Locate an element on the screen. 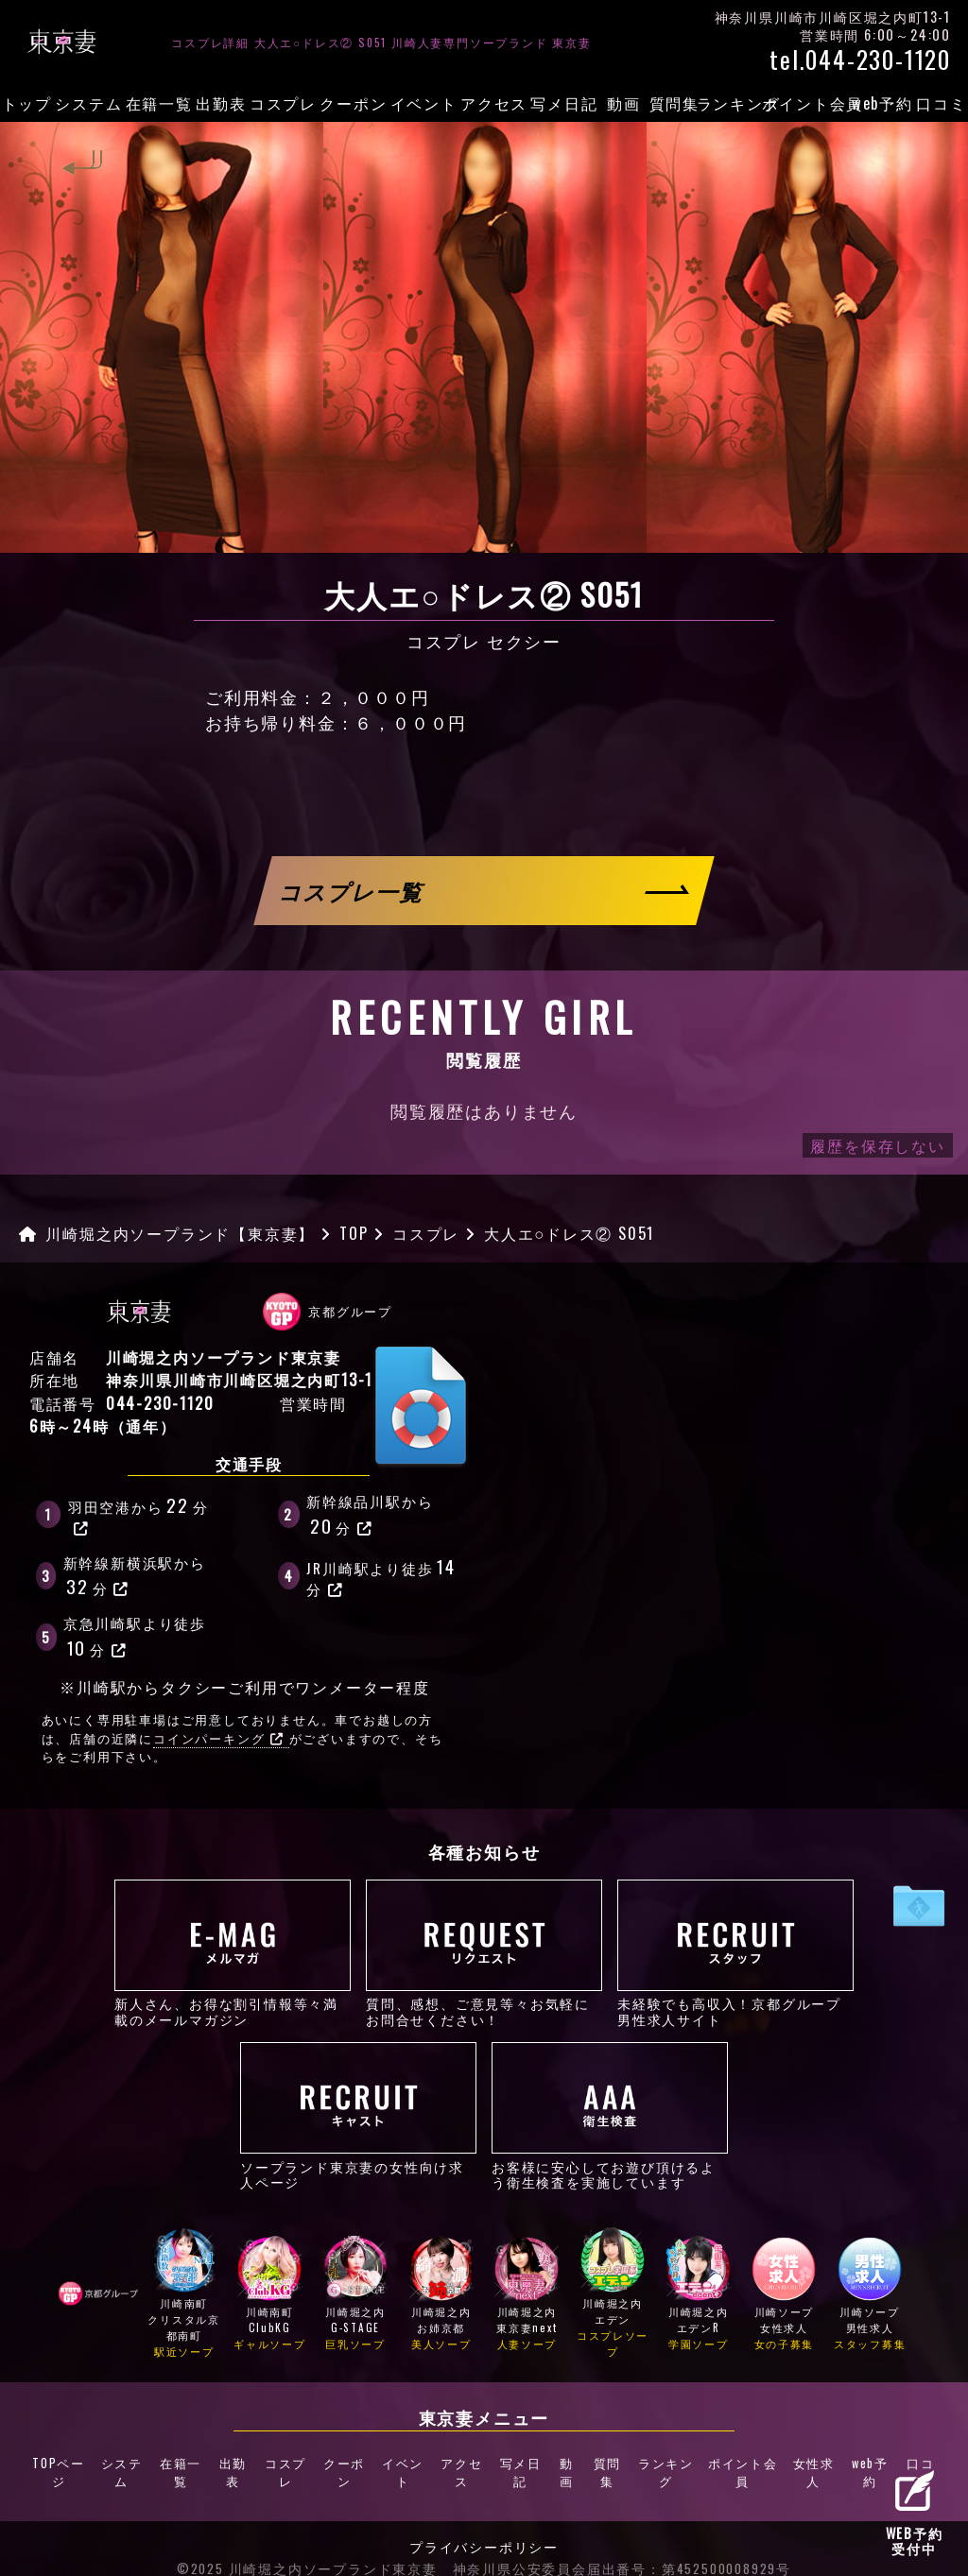 This screenshot has height=2576, width=968. a compiled html help file (.chm) is located at coordinates (421, 1405).